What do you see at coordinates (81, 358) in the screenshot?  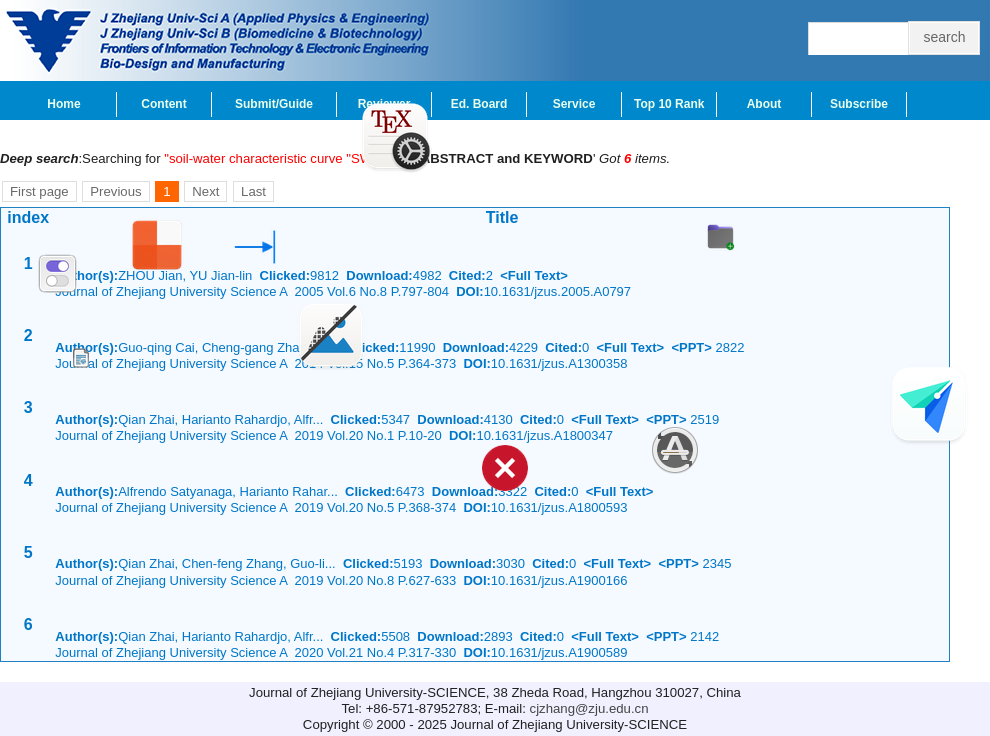 I see `open a web template document file` at bounding box center [81, 358].